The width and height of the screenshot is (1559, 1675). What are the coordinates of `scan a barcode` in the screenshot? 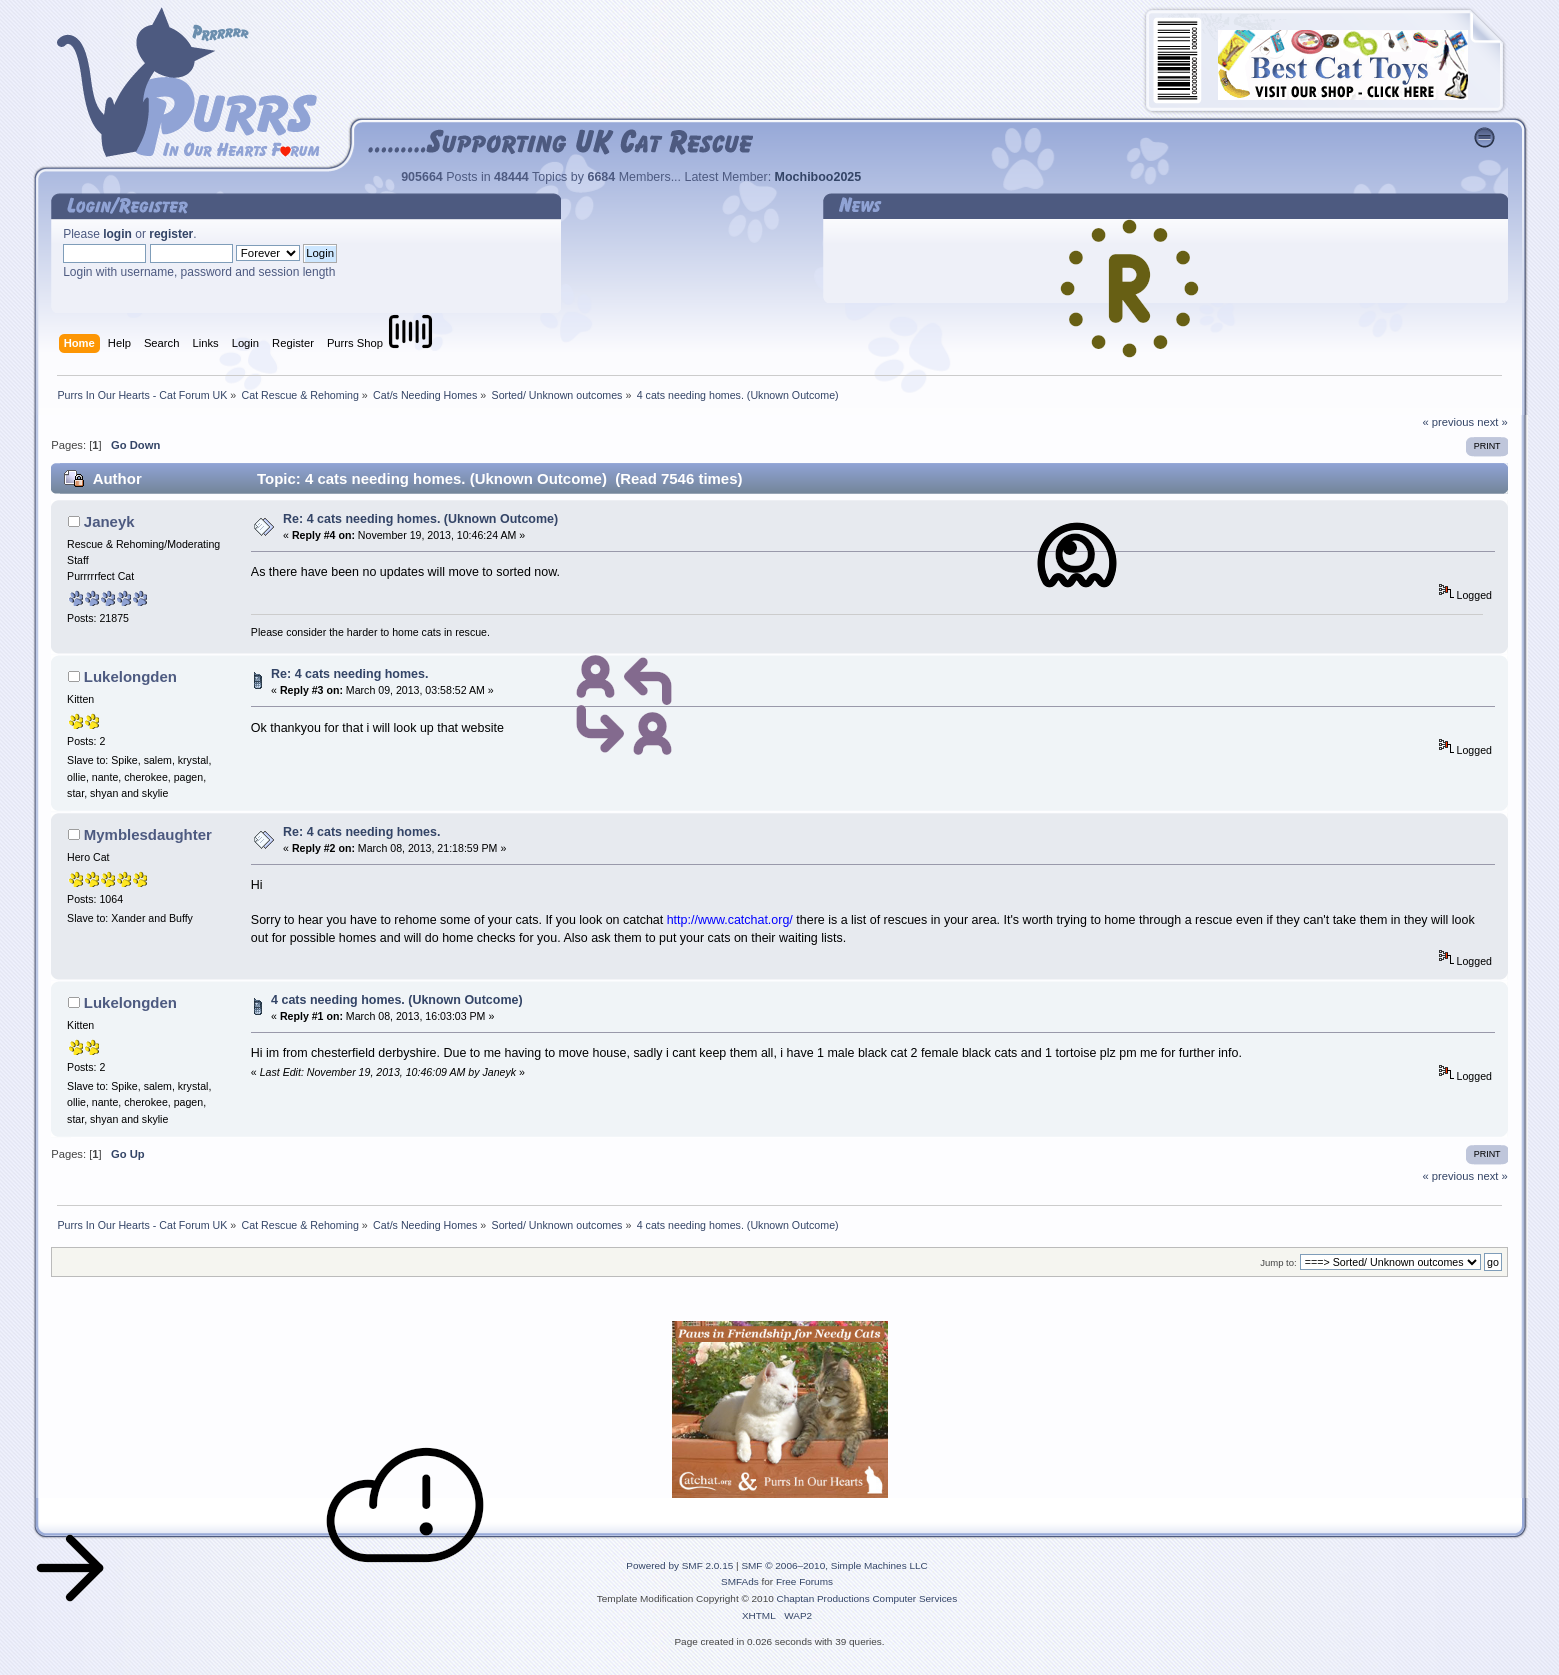 It's located at (410, 331).